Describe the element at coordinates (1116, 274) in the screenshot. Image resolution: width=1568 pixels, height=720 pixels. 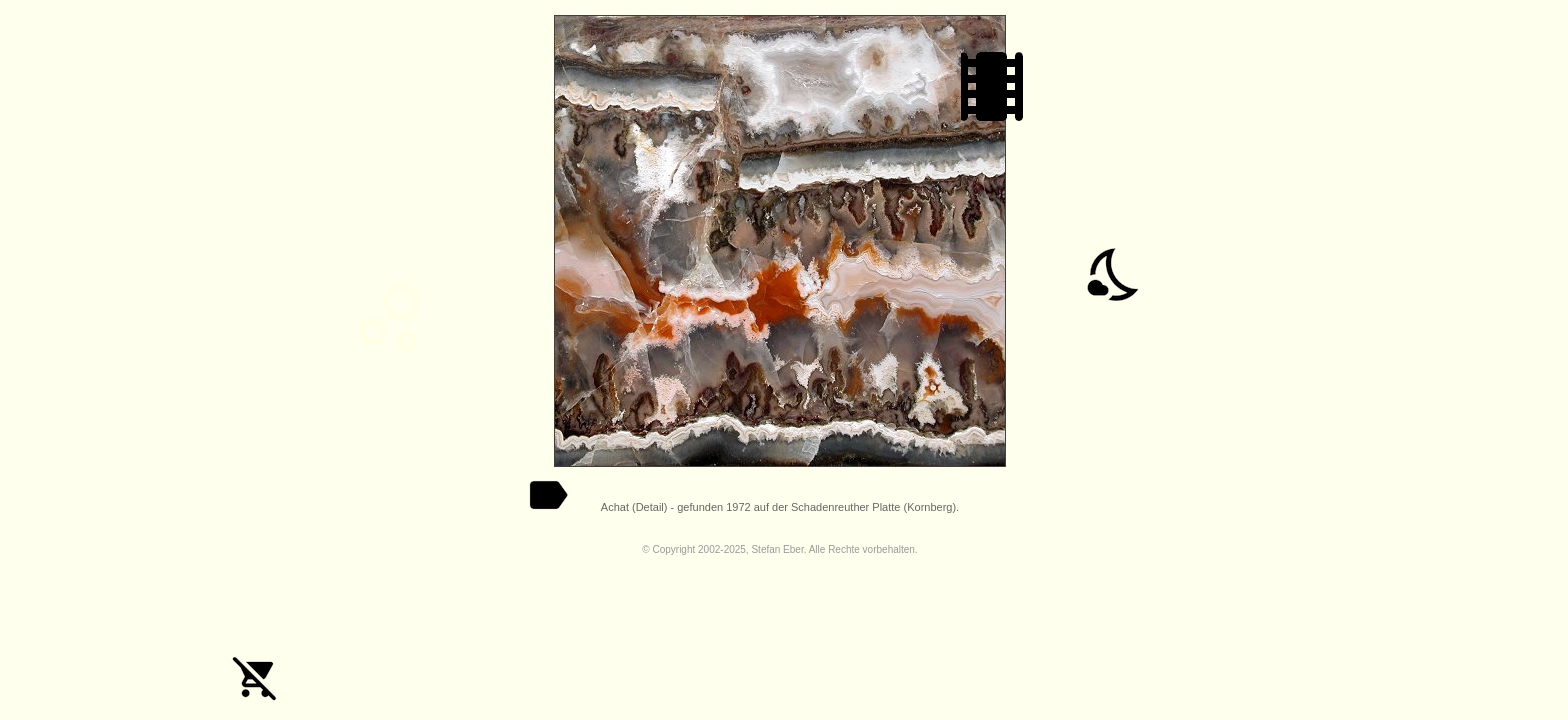
I see `switch to dark mode or night theme` at that location.